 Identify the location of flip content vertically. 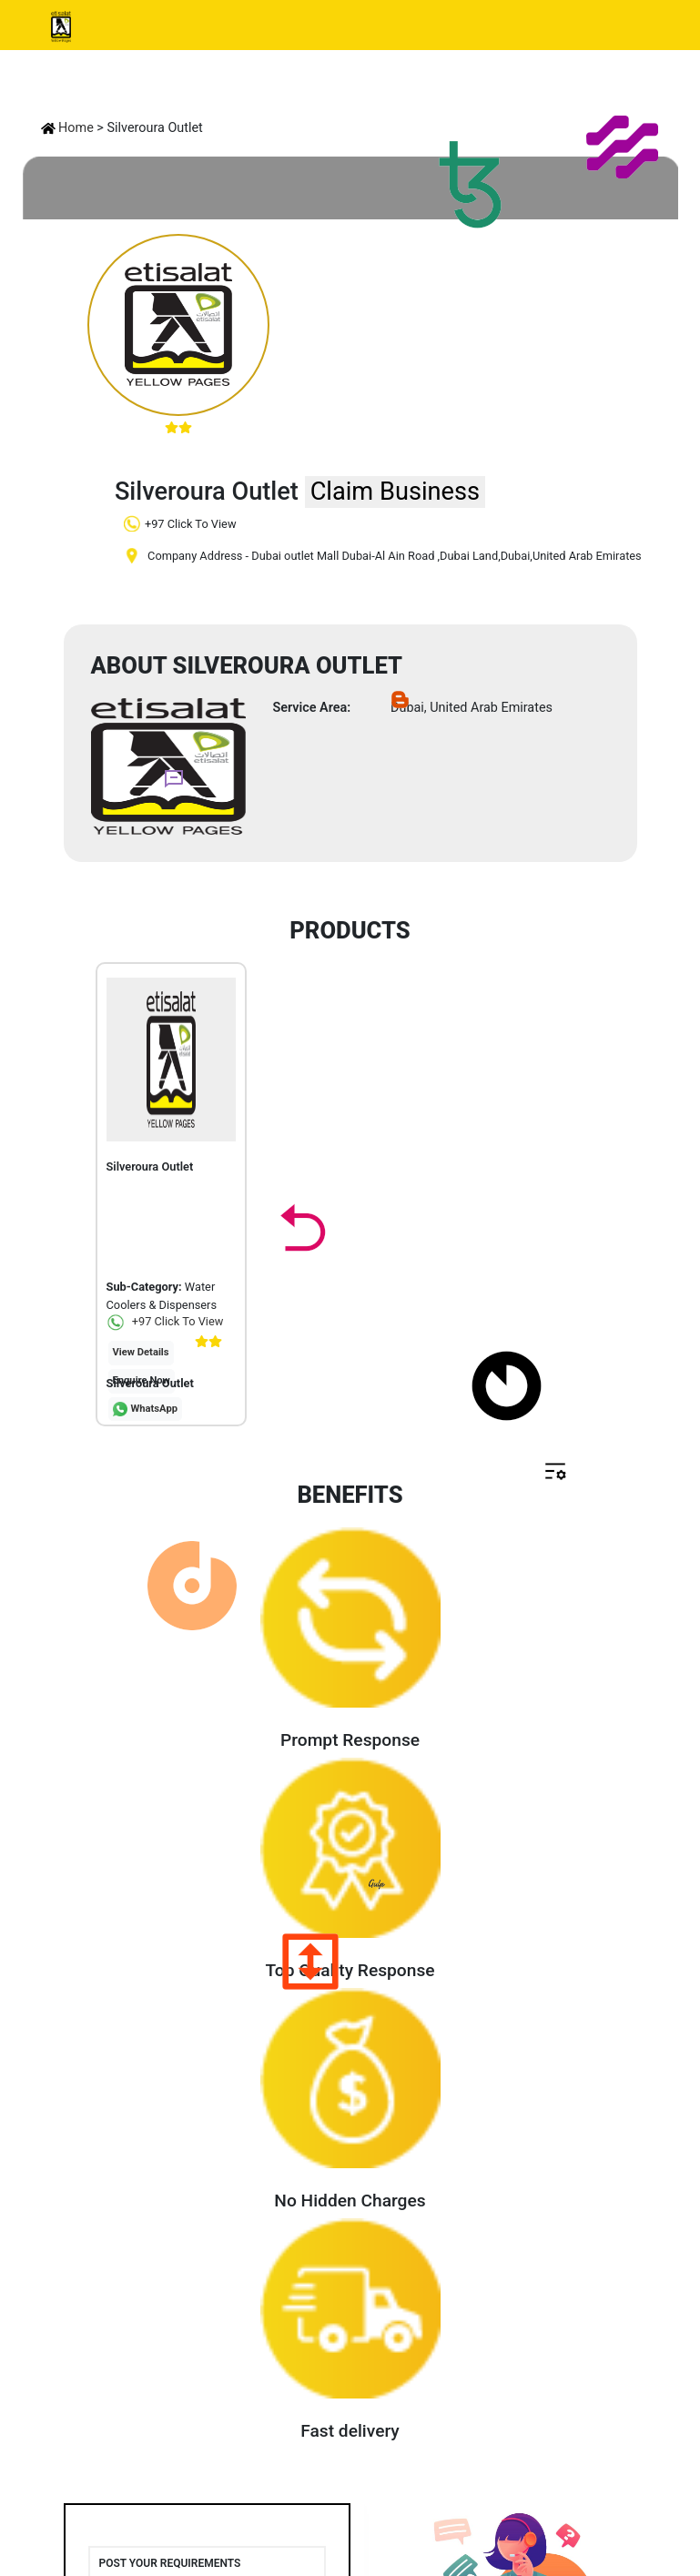
(310, 1962).